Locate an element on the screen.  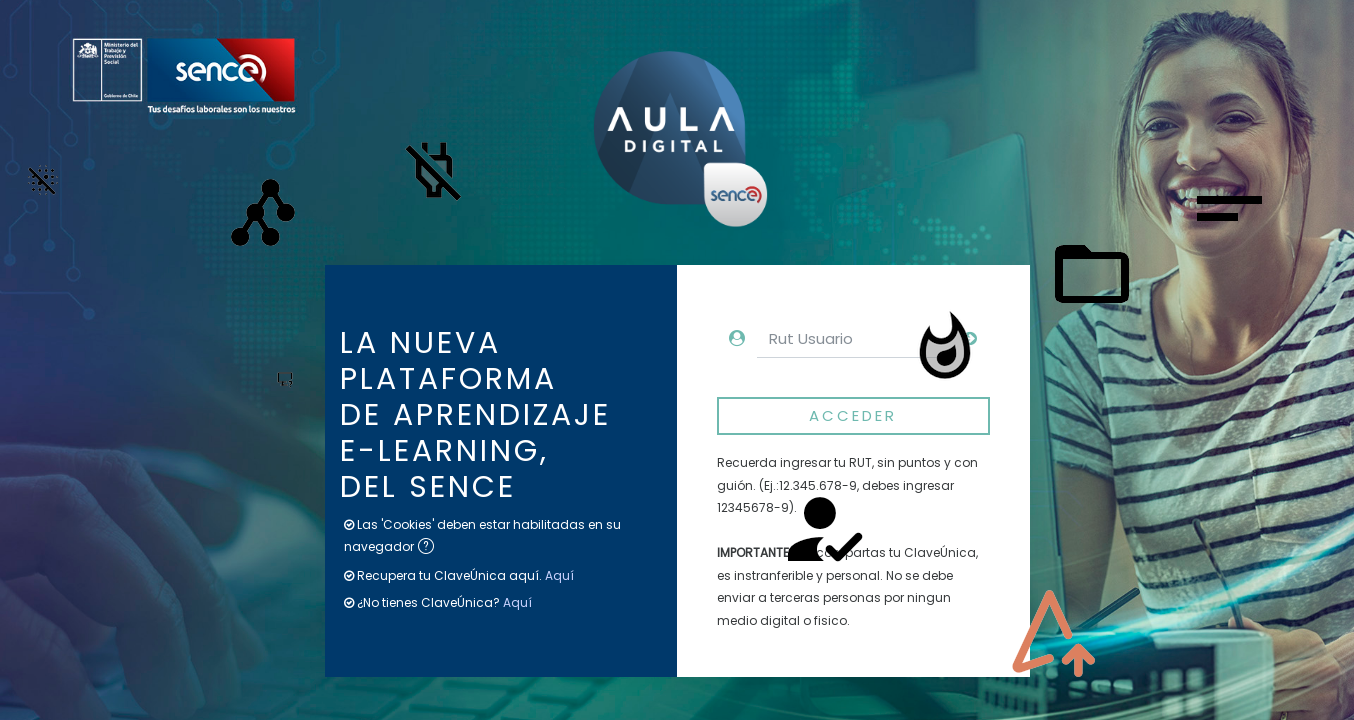
enter a short text response is located at coordinates (1229, 208).